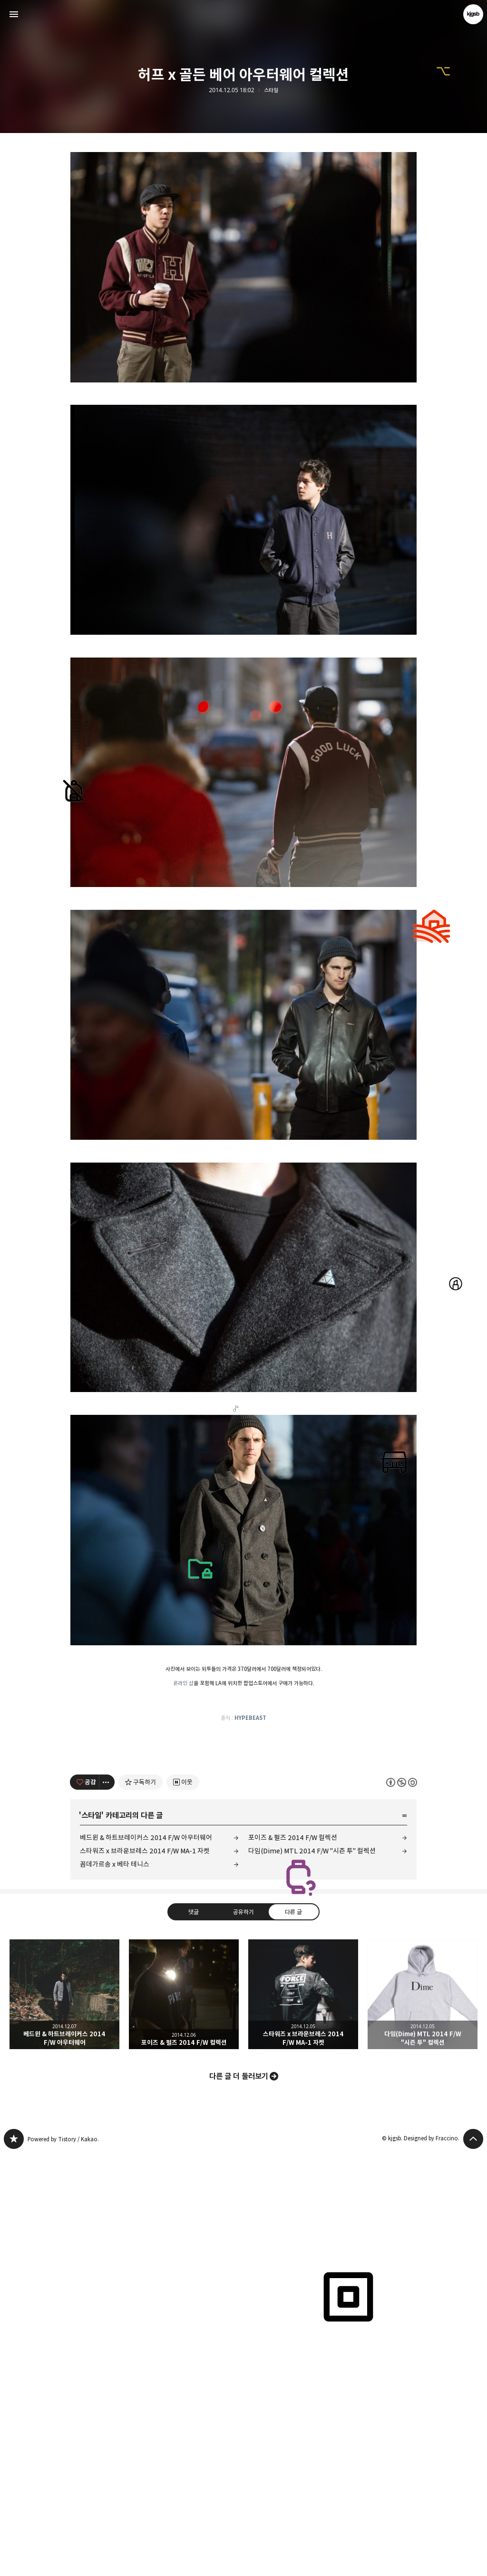  I want to click on access farm or agricultural settings, so click(431, 927).